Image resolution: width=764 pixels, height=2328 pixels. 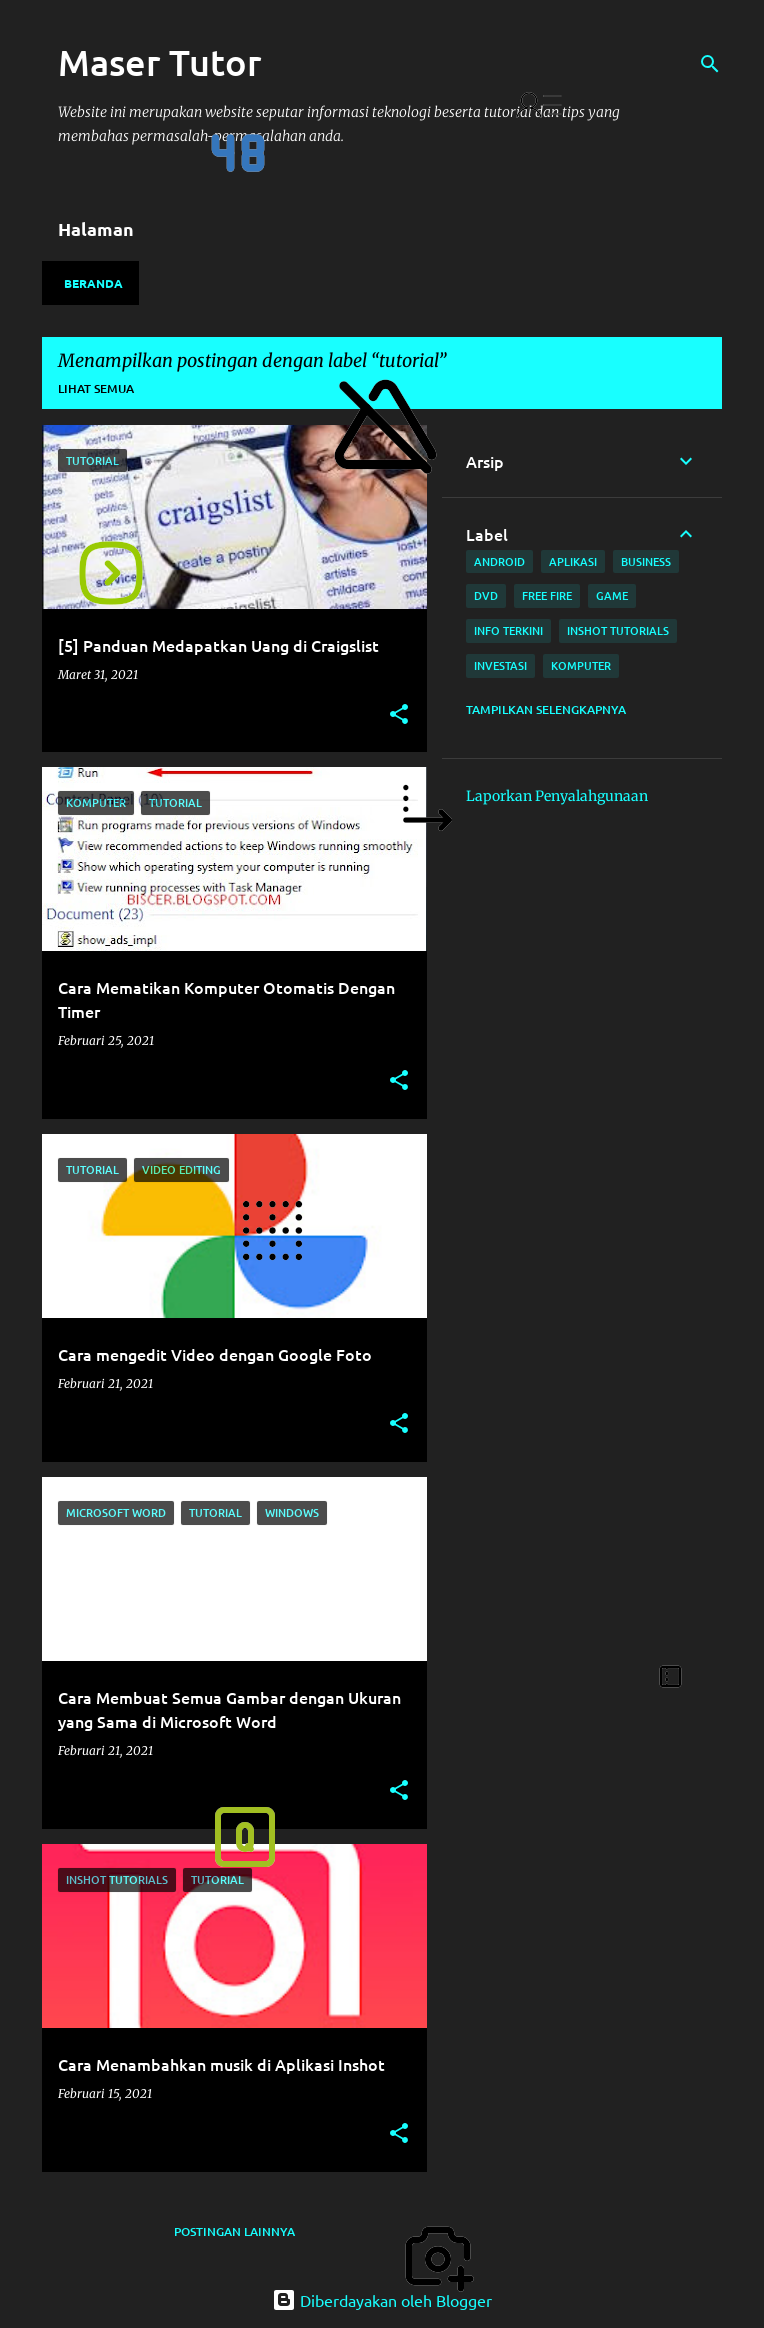 I want to click on navigate to the next item or page, so click(x=111, y=573).